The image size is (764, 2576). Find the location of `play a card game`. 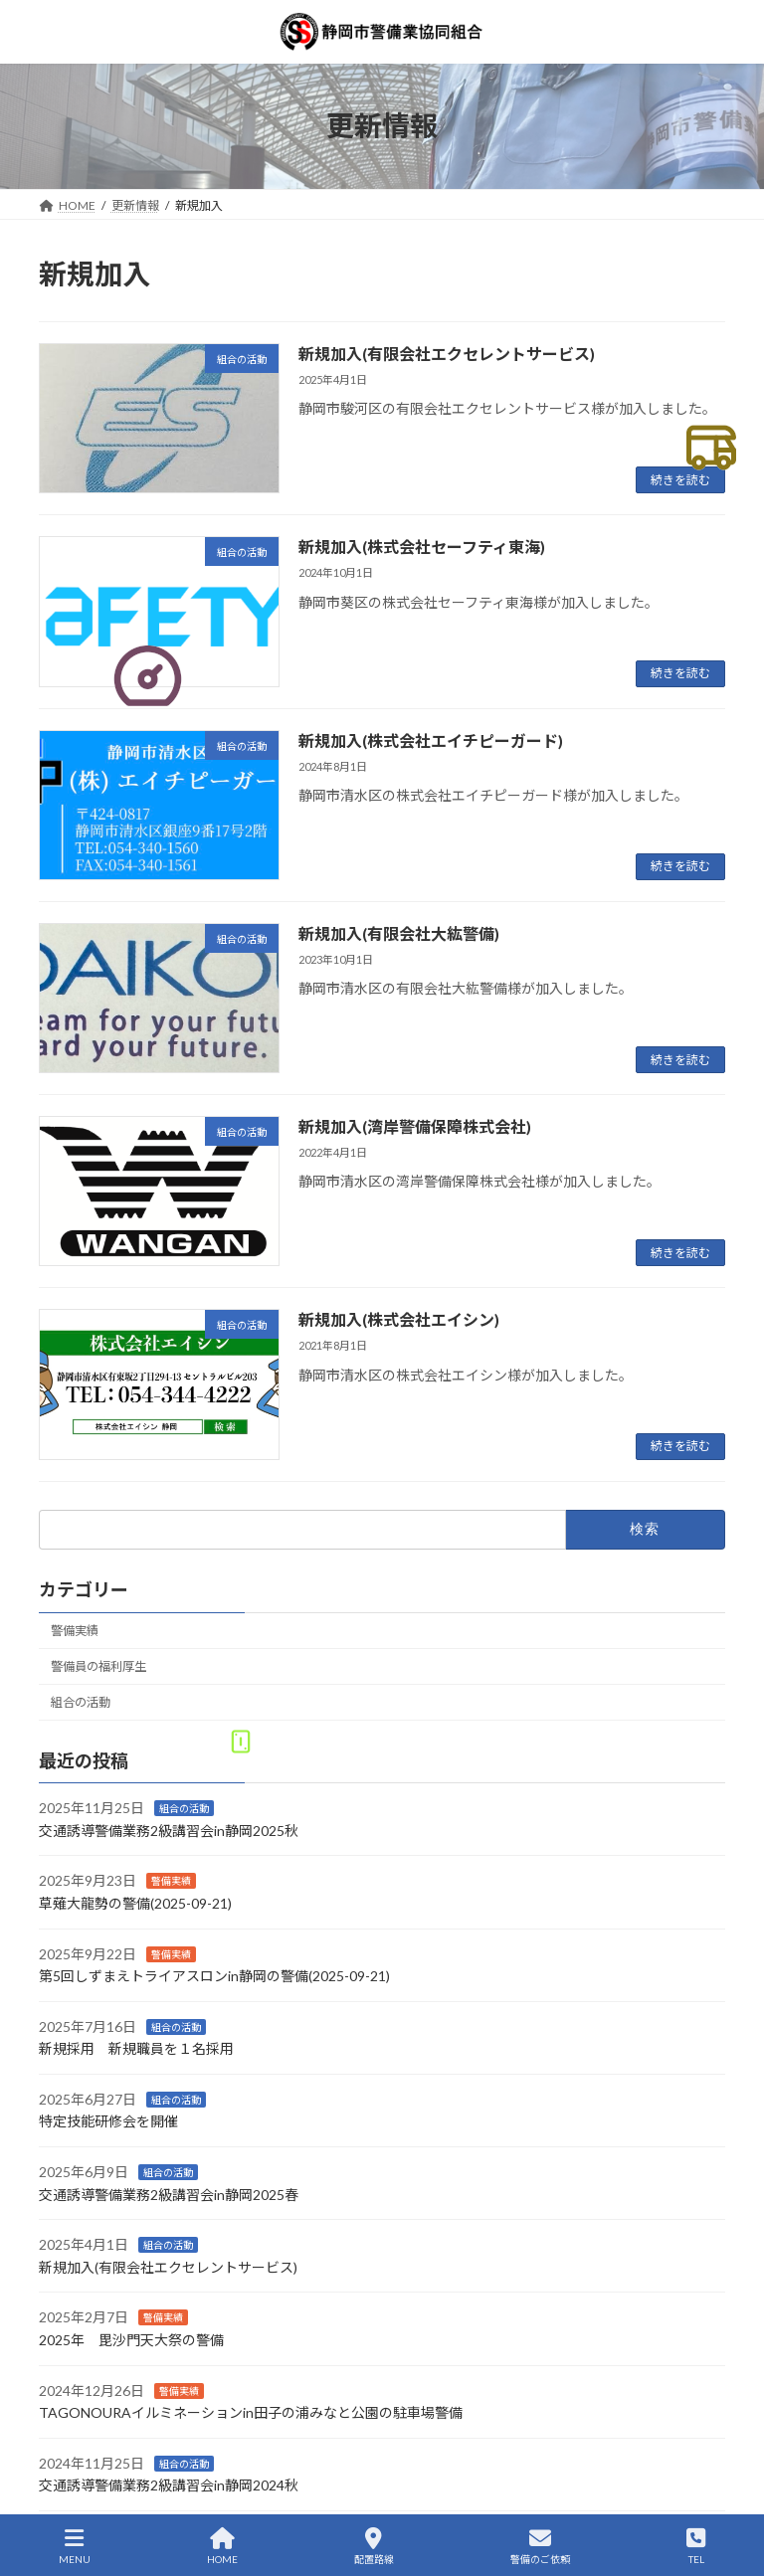

play a card game is located at coordinates (241, 1742).